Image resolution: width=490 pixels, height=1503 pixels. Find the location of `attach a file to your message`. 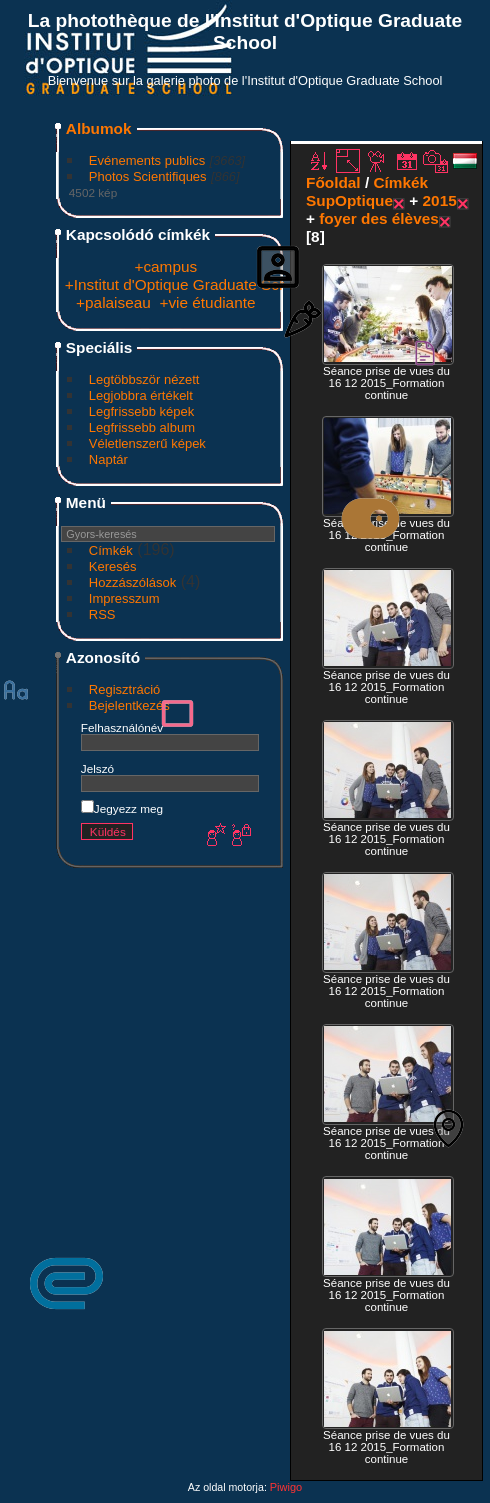

attach a file to your message is located at coordinates (66, 1283).